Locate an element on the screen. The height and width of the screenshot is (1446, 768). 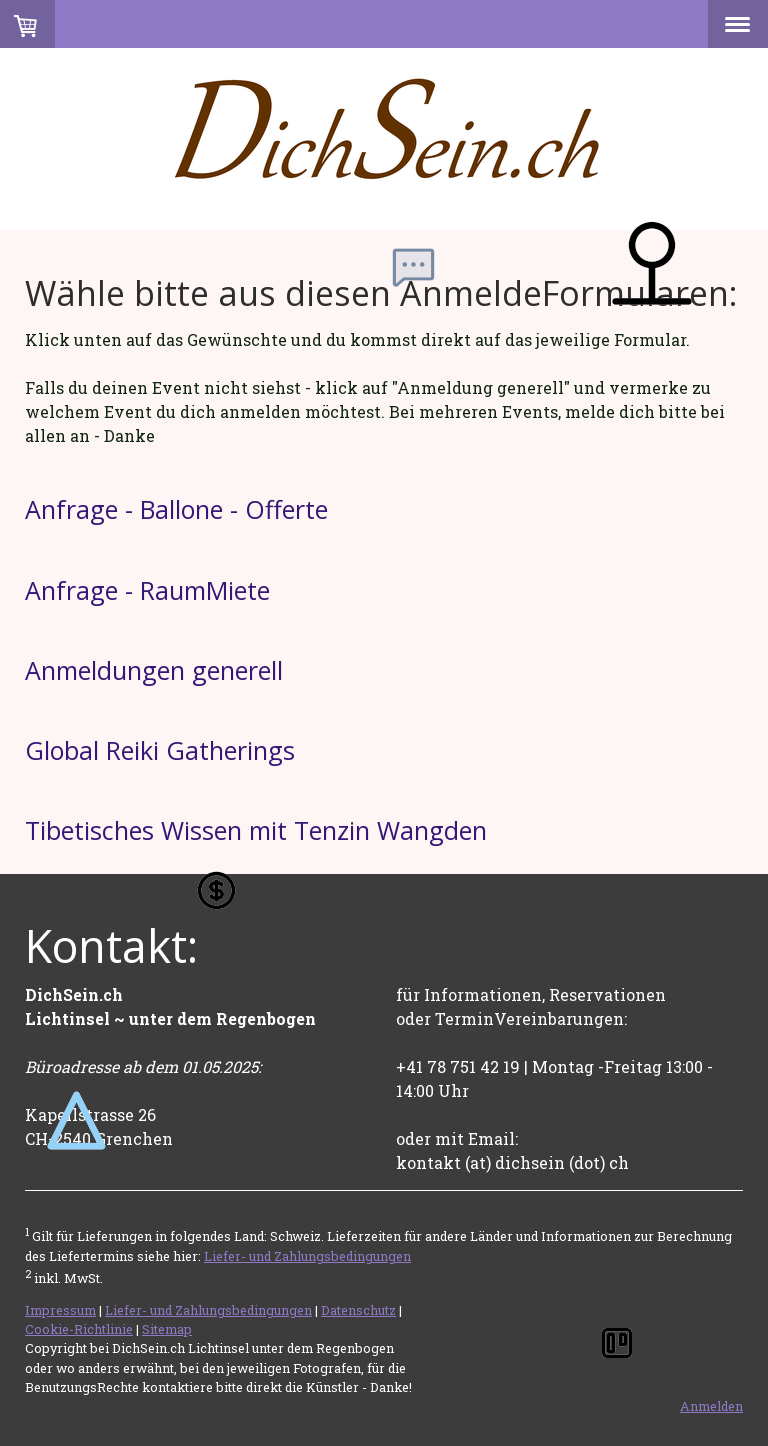
indicates change or difference in a value is located at coordinates (76, 1120).